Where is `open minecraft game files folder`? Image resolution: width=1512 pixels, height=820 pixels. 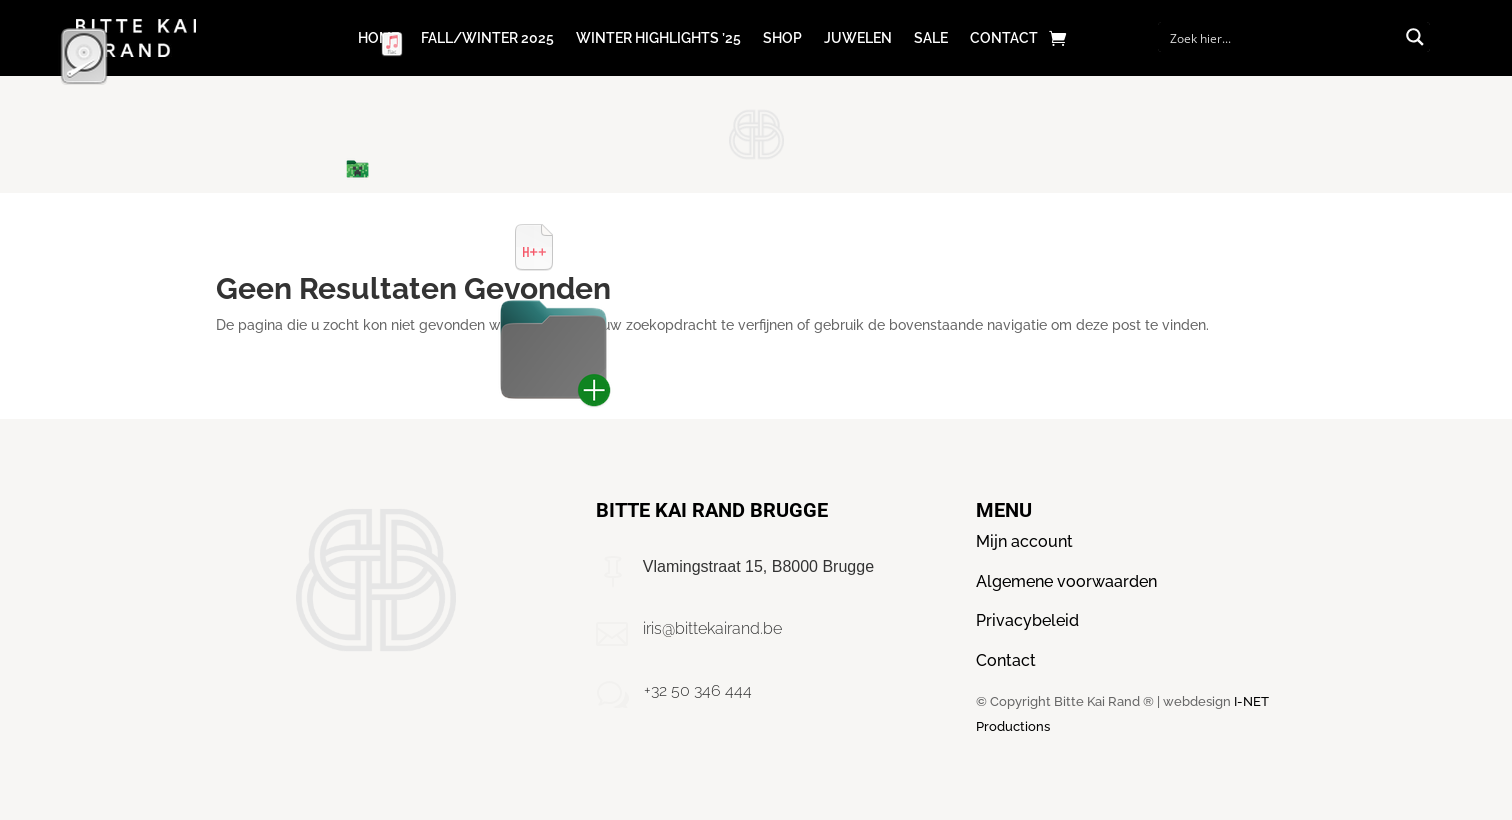
open minecraft game files folder is located at coordinates (357, 169).